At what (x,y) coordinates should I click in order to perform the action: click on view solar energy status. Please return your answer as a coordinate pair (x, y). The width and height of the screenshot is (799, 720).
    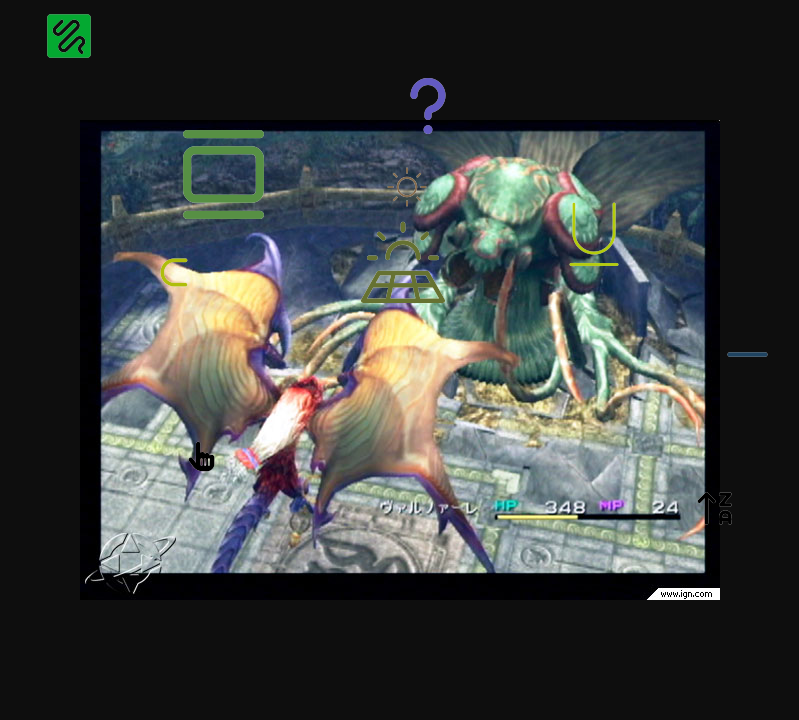
    Looking at the image, I should click on (403, 267).